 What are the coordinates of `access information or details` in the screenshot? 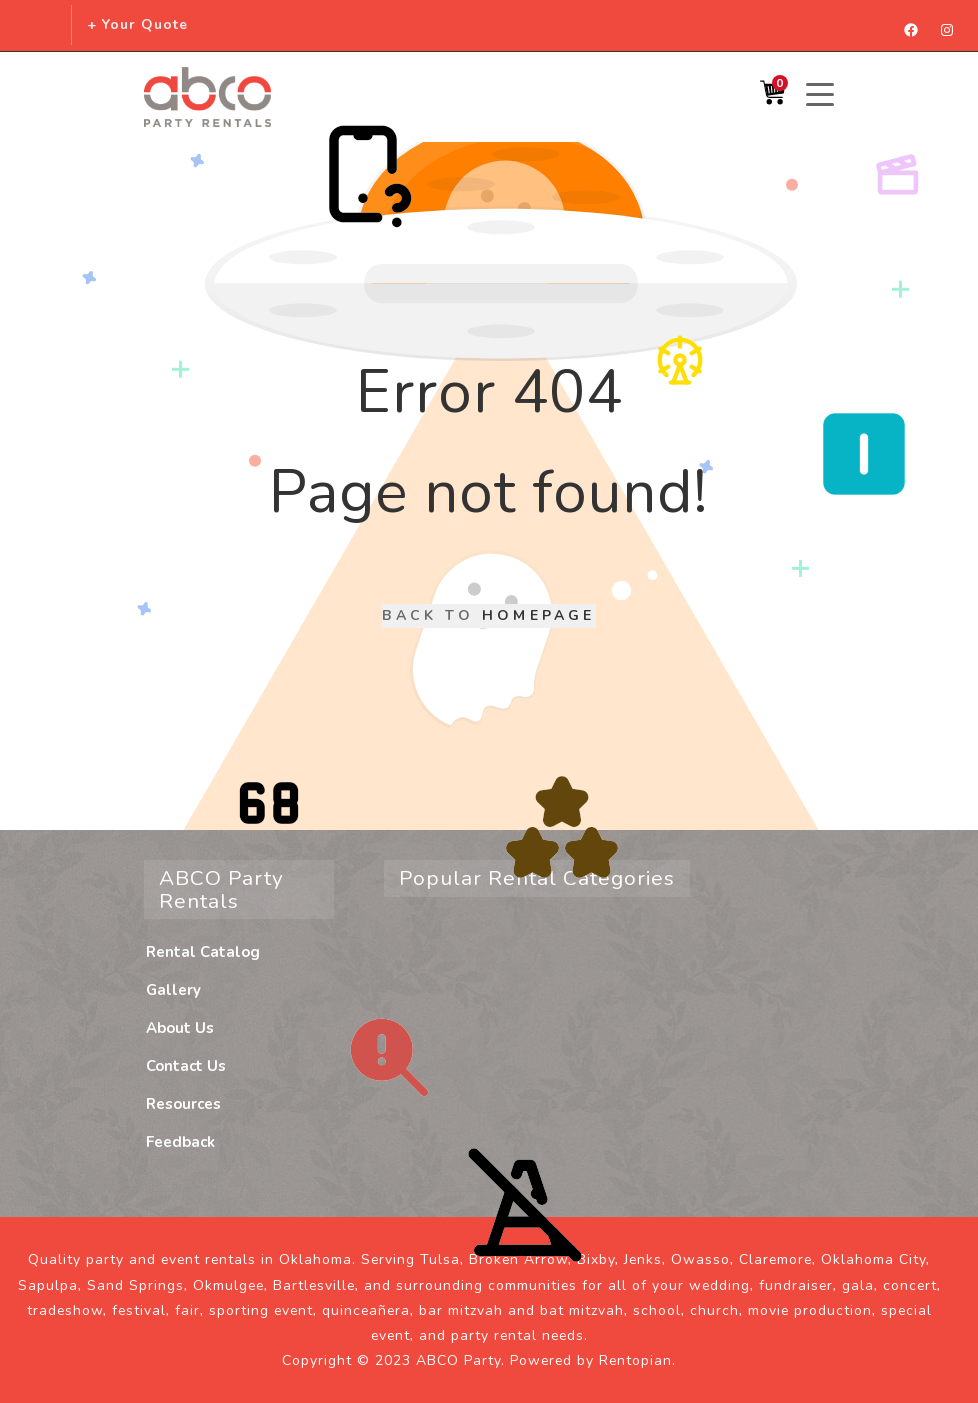 It's located at (864, 454).